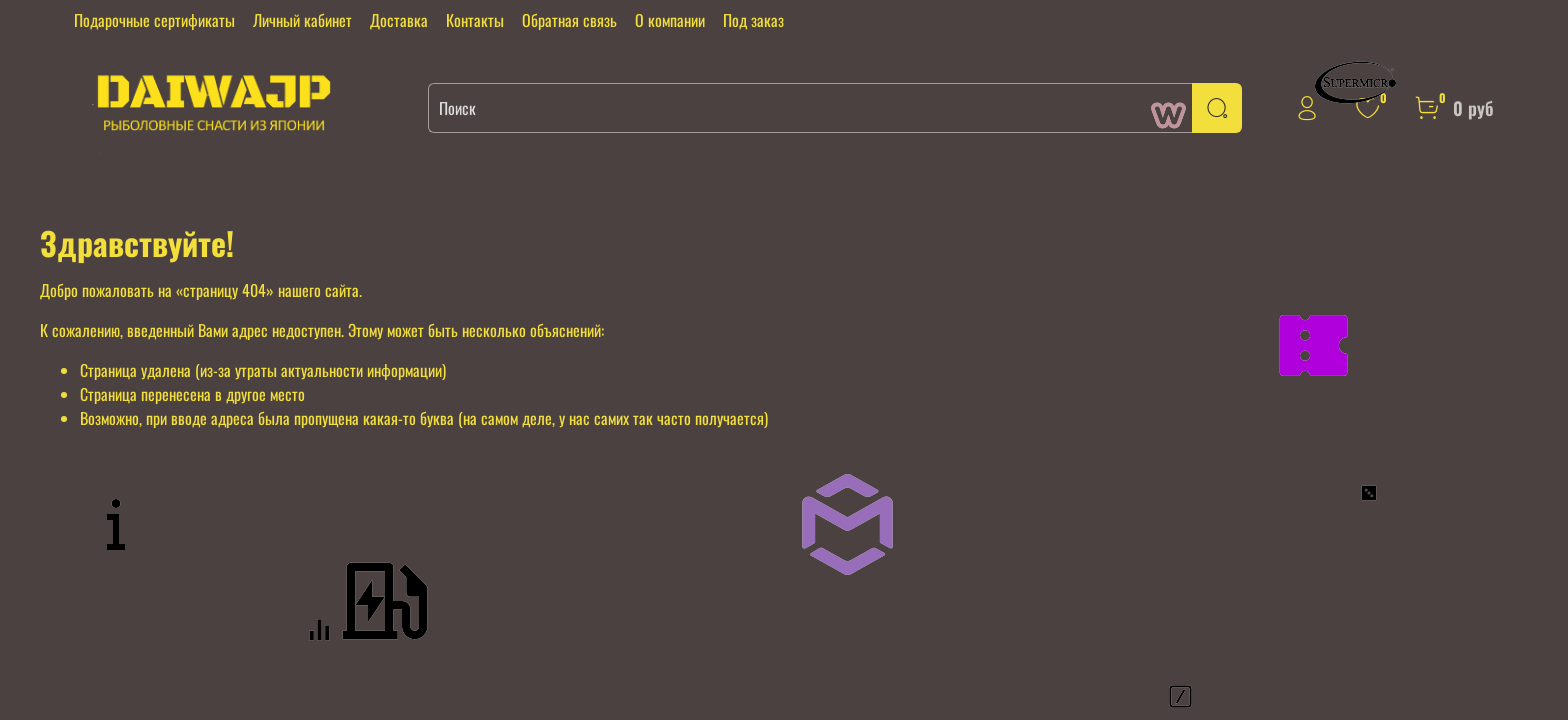 The width and height of the screenshot is (1568, 720). What do you see at coordinates (1369, 493) in the screenshot?
I see `roll dice or generate random result` at bounding box center [1369, 493].